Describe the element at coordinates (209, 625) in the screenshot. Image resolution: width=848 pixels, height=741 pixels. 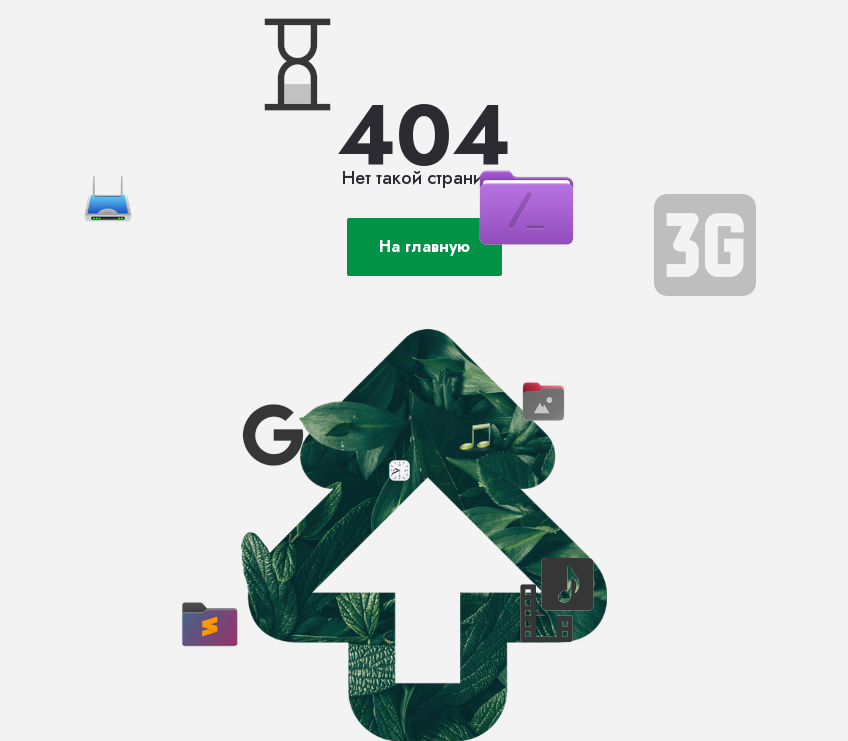
I see `open sublime text project folder` at that location.